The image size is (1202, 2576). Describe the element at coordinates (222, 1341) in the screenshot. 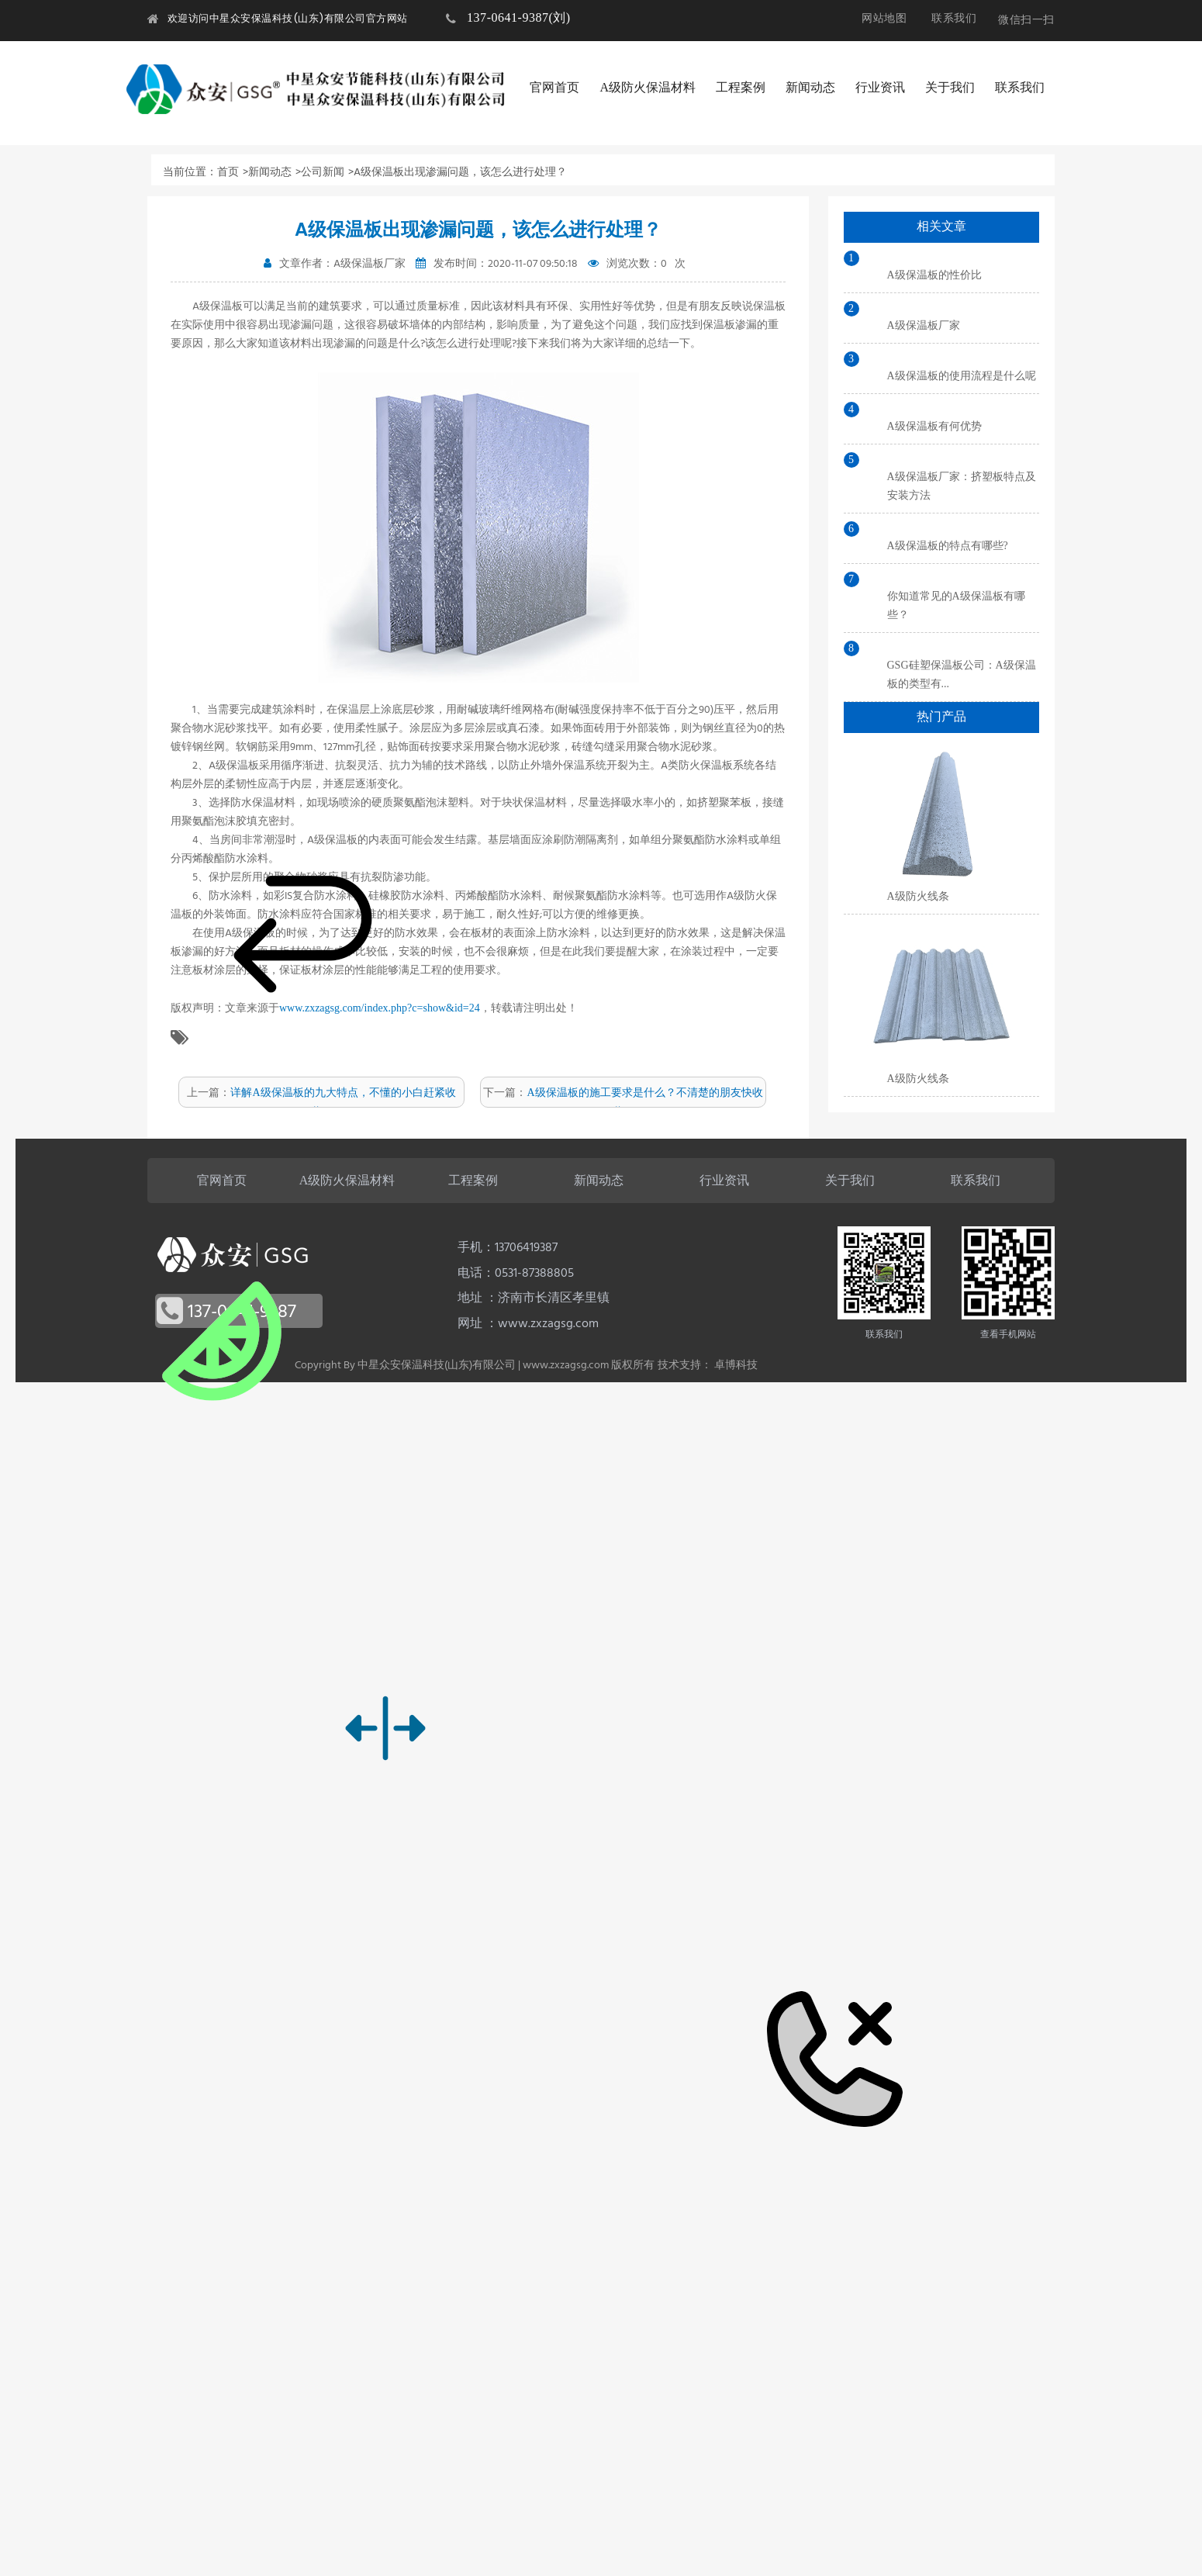

I see `indicates fresh or citrus-related content` at that location.